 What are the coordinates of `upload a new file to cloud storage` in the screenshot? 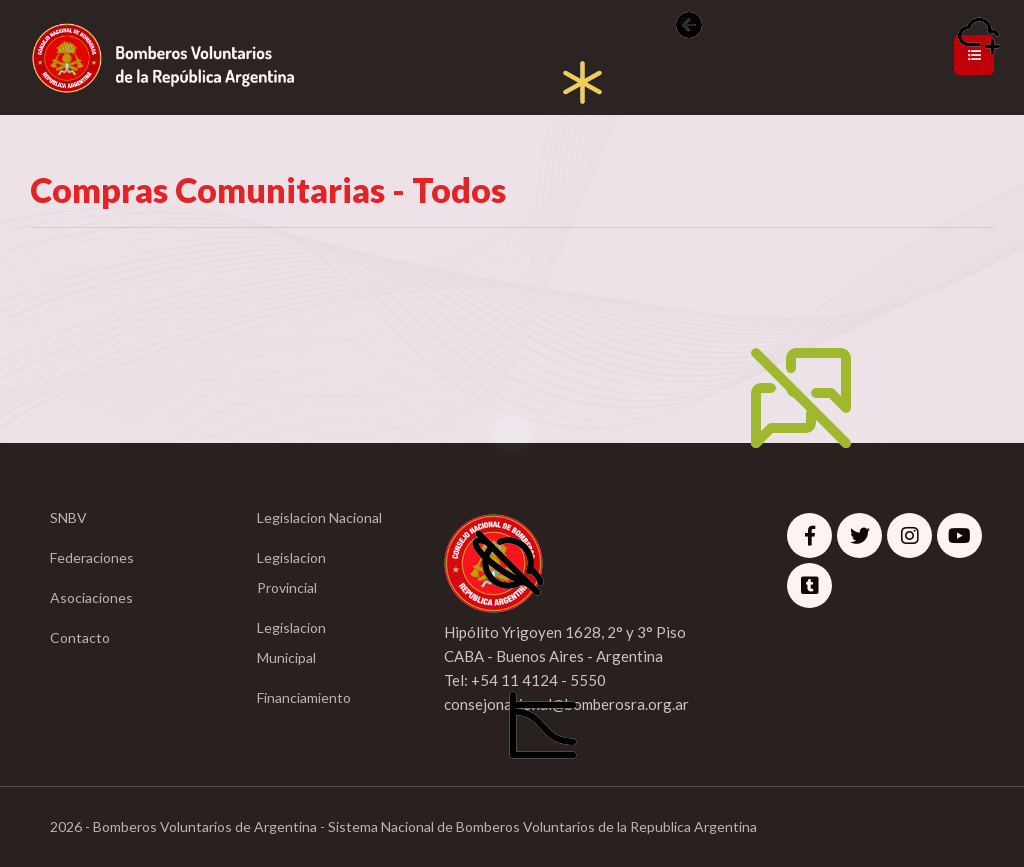 It's located at (979, 33).